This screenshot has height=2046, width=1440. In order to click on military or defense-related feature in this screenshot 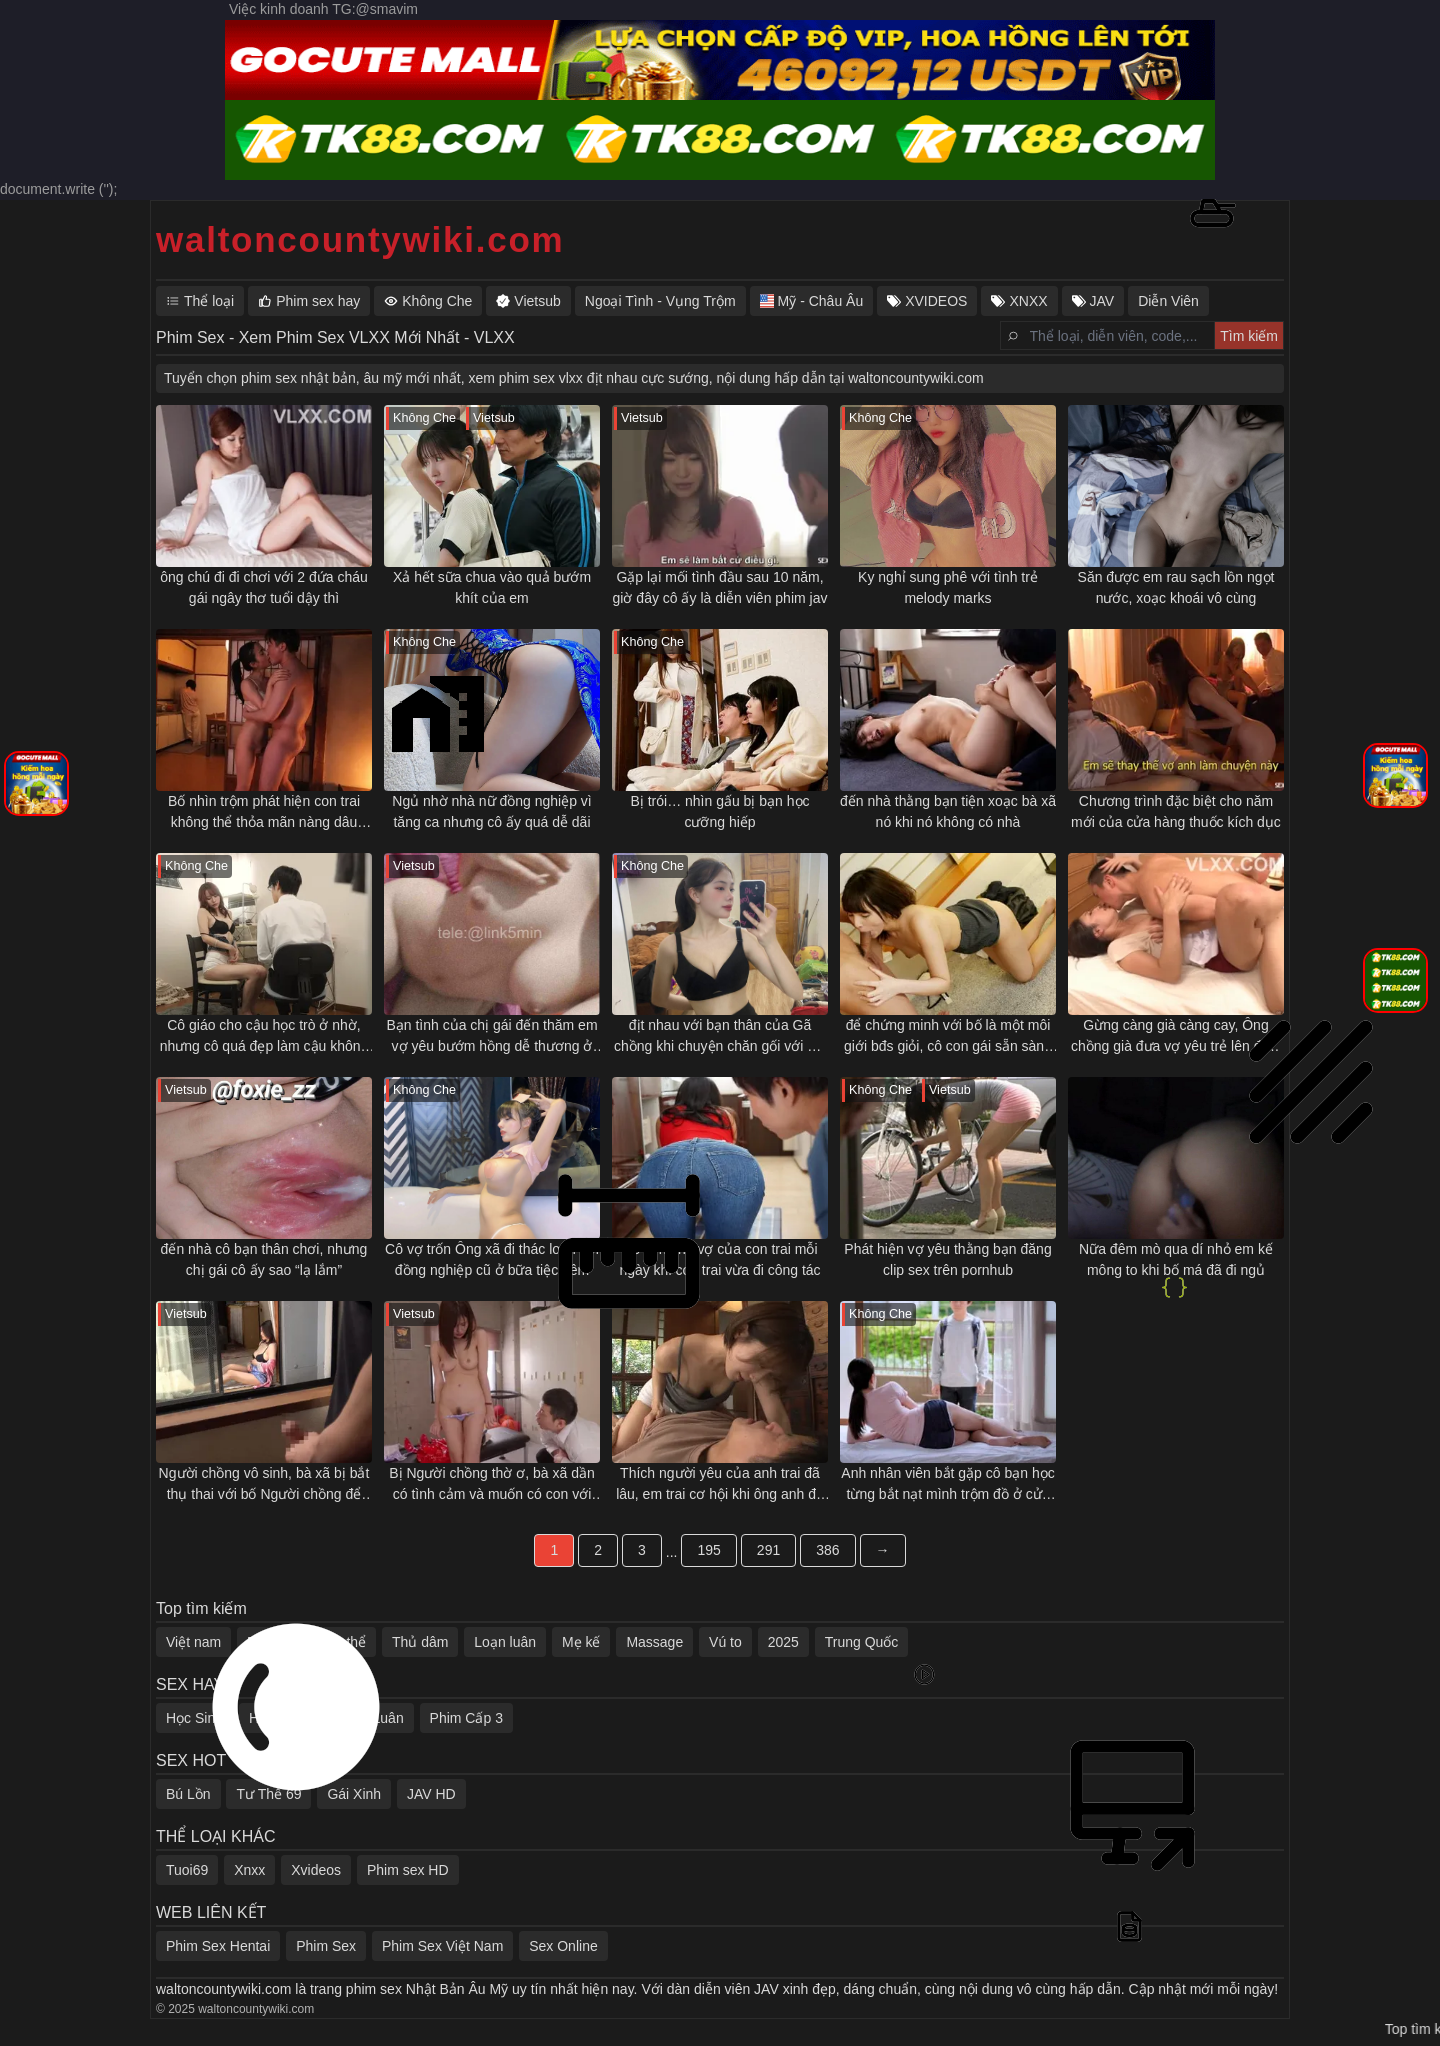, I will do `click(1214, 212)`.